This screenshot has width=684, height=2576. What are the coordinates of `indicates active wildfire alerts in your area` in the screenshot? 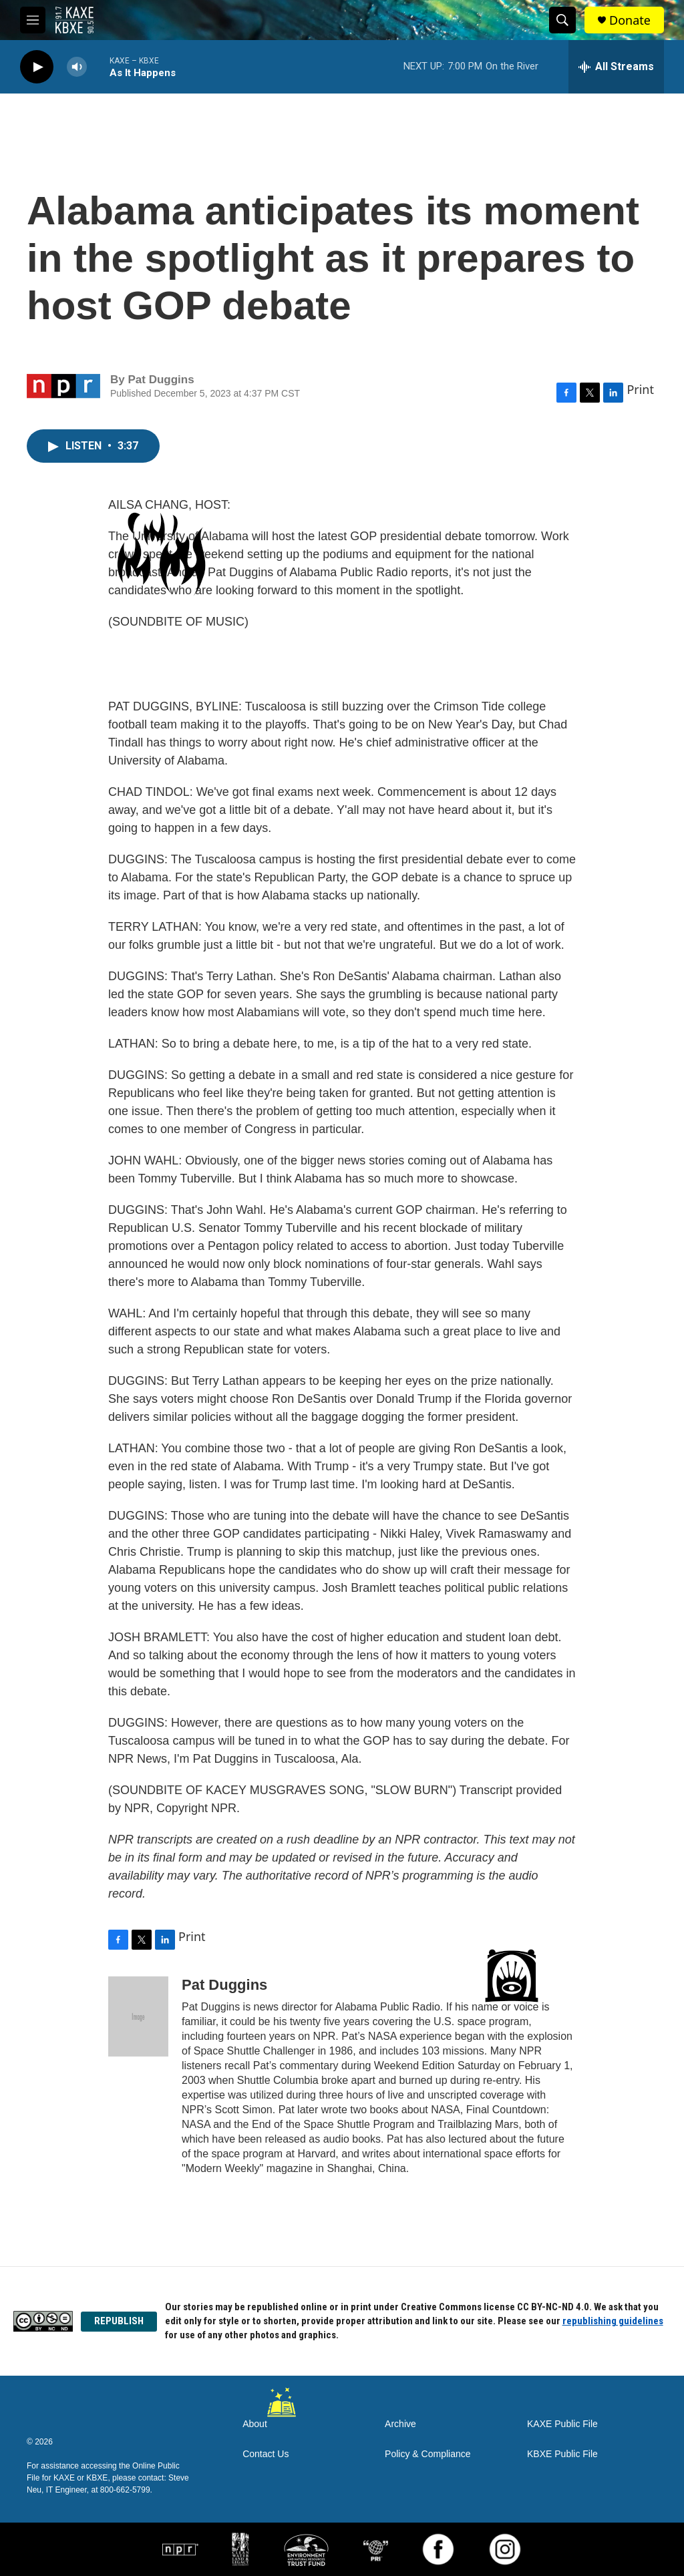 It's located at (161, 557).